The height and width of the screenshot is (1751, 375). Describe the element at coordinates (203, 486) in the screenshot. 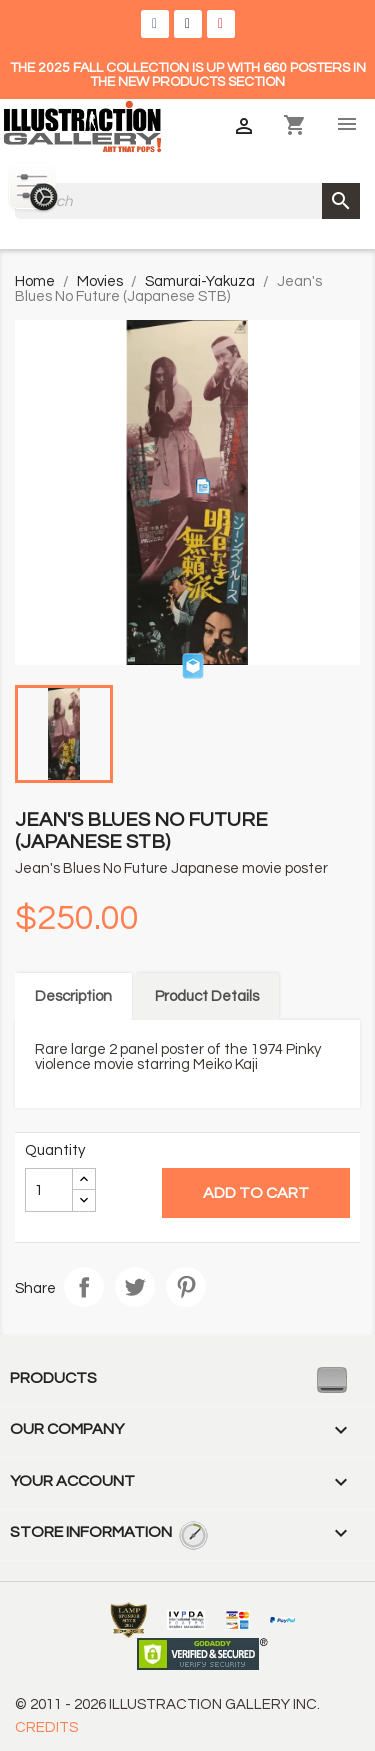

I see `open a libreoffice writer document` at that location.